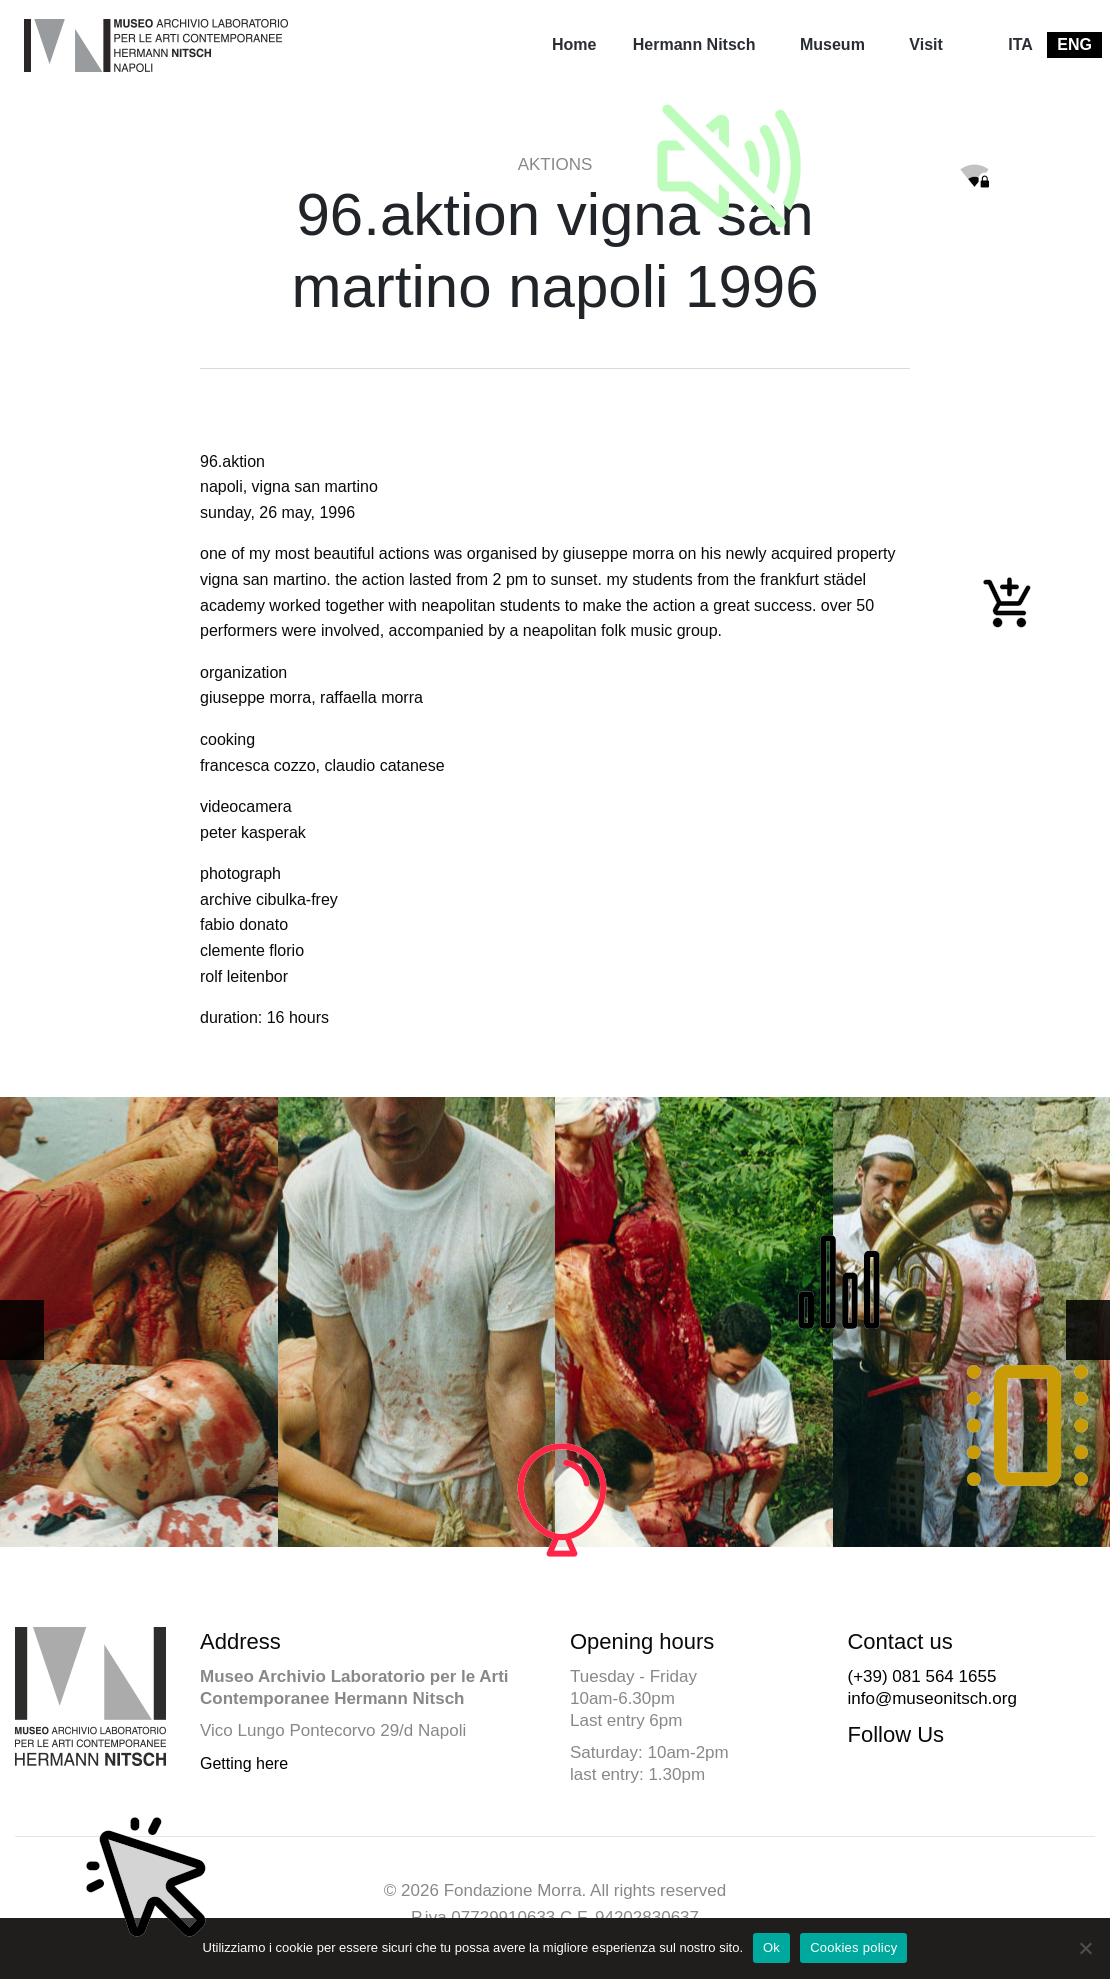 This screenshot has width=1110, height=1979. Describe the element at coordinates (152, 1883) in the screenshot. I see `click or tap to interact` at that location.